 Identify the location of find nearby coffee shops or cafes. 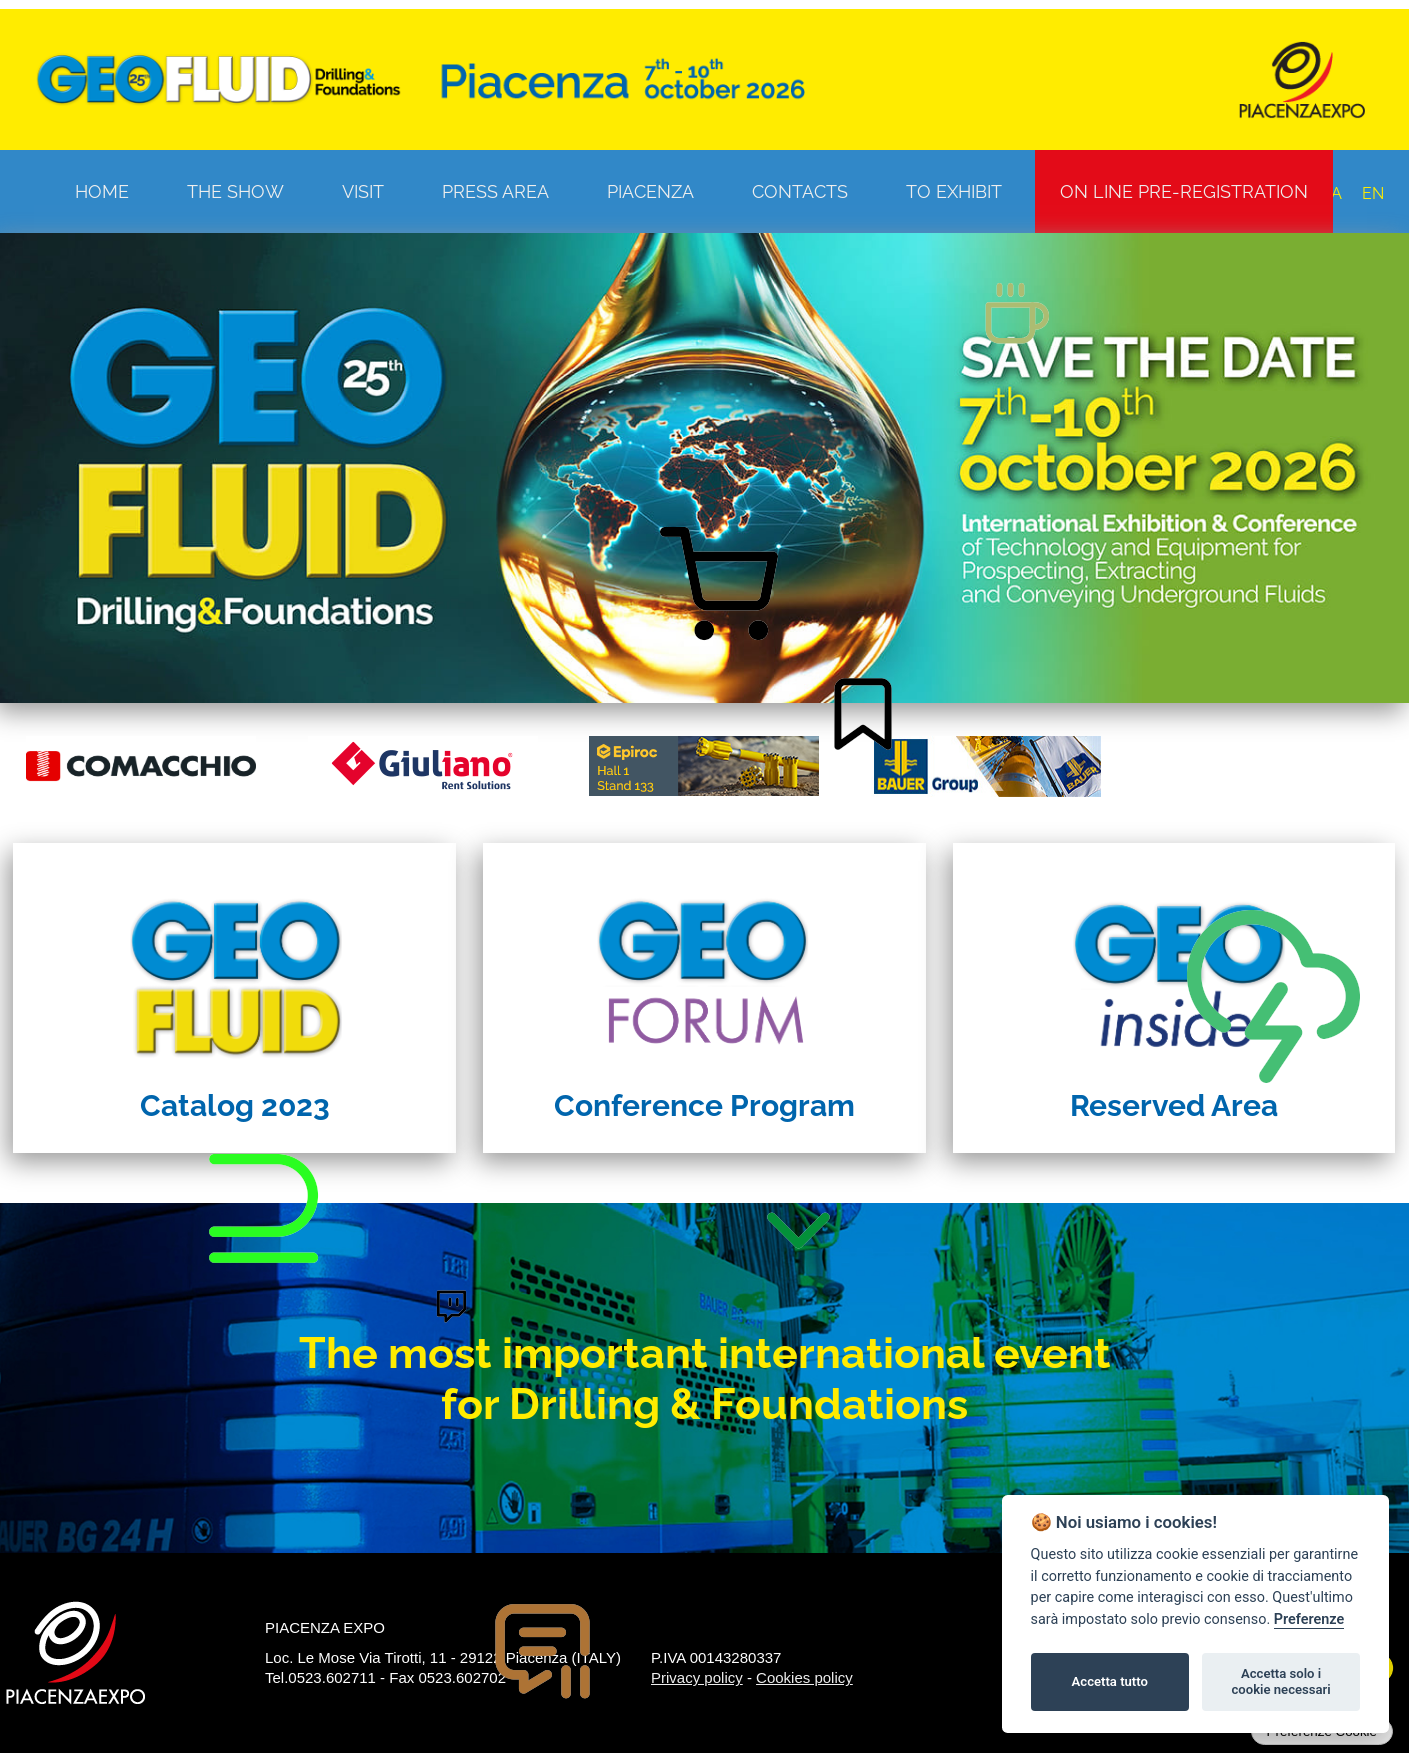
(1016, 316).